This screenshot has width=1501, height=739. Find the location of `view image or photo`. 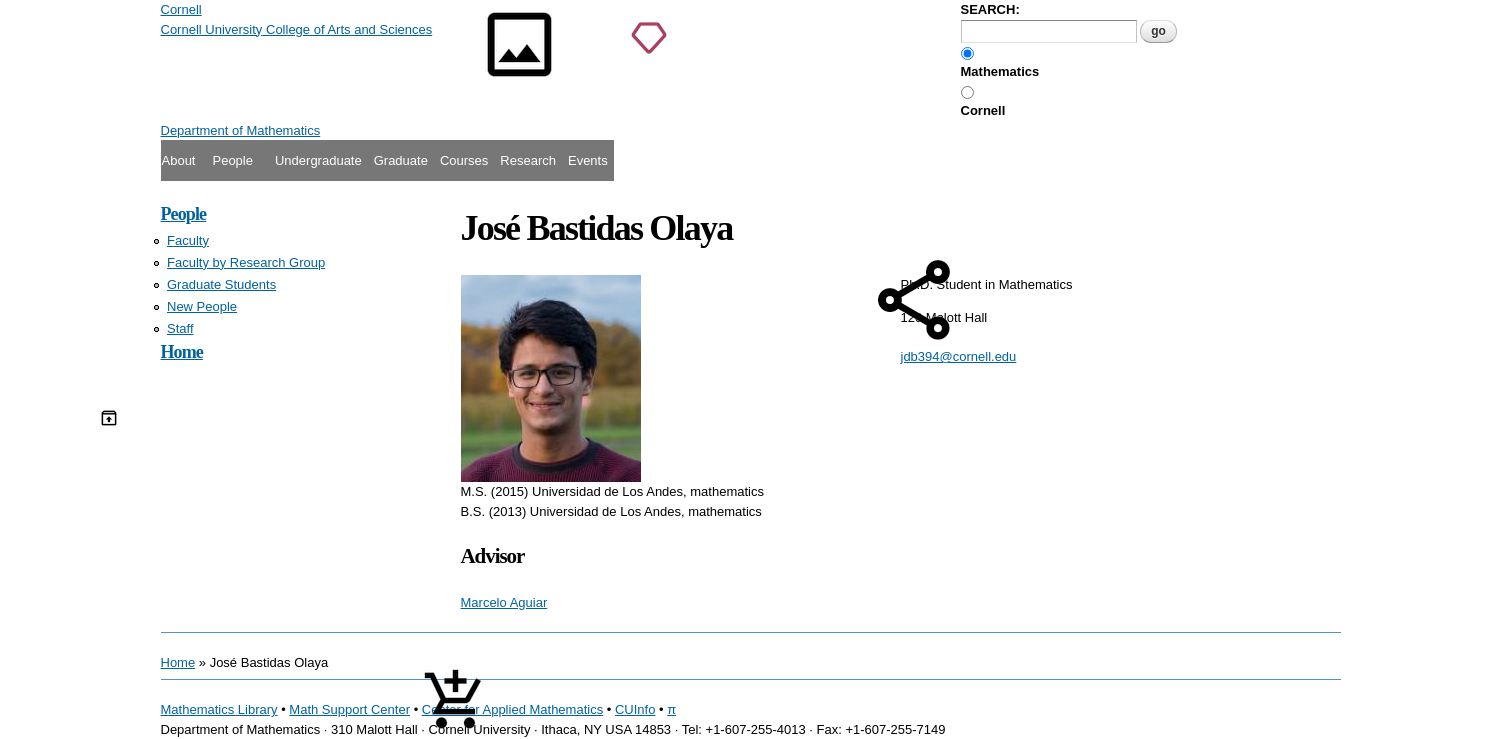

view image or photo is located at coordinates (519, 44).